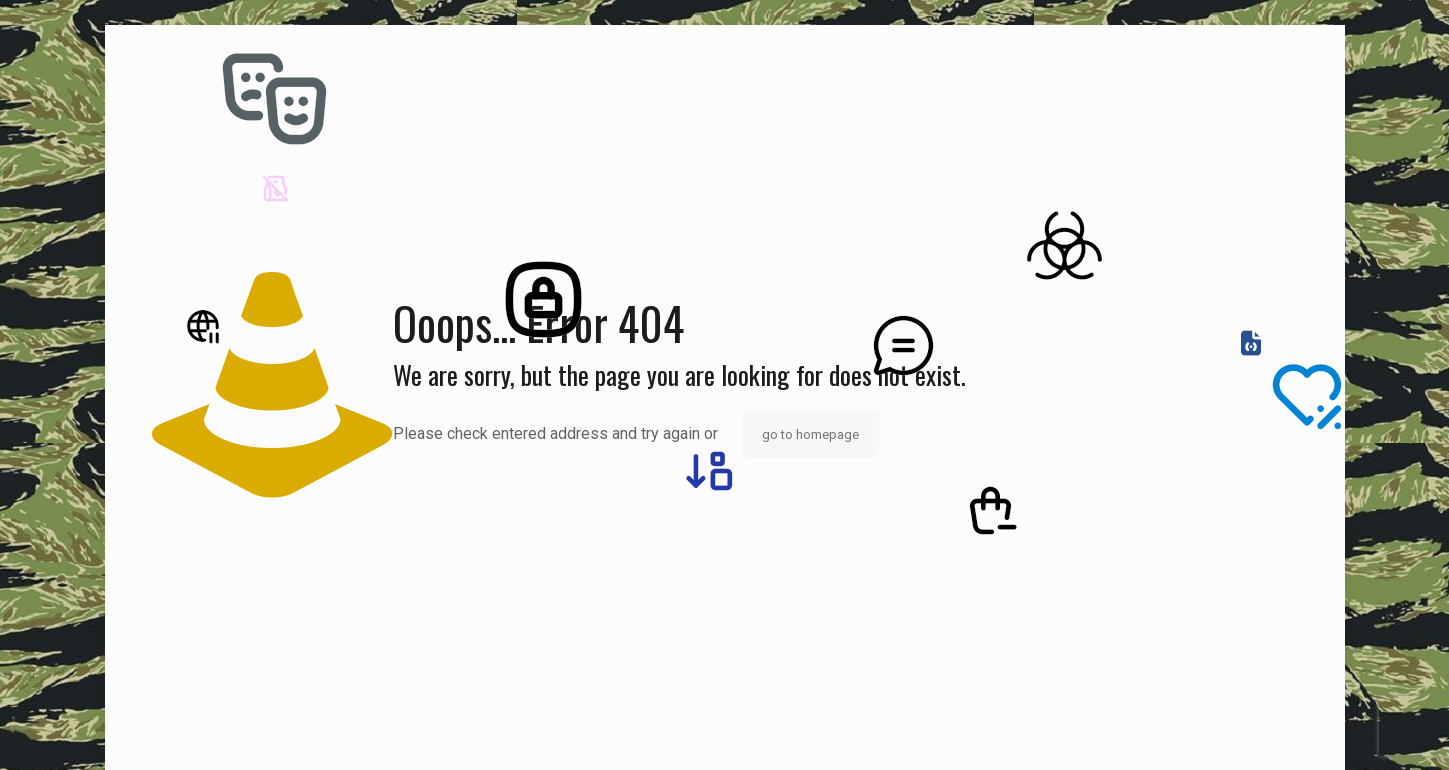 This screenshot has width=1449, height=770. Describe the element at coordinates (203, 326) in the screenshot. I see `pause global sync or updates` at that location.